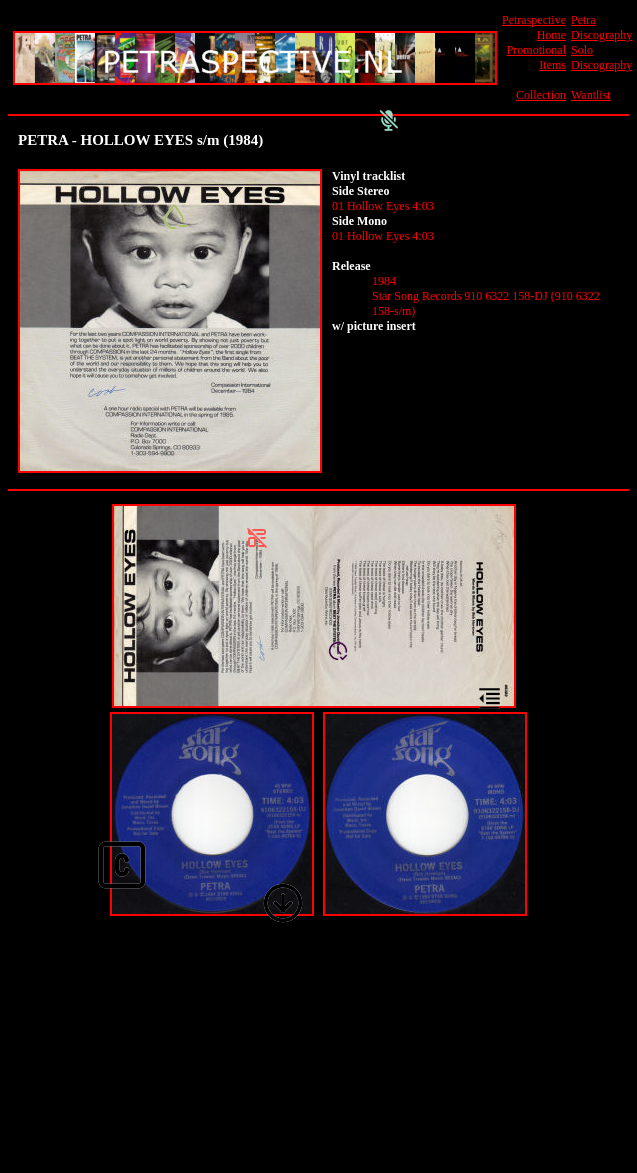  I want to click on indicates a "C" grade or rating, so click(122, 865).